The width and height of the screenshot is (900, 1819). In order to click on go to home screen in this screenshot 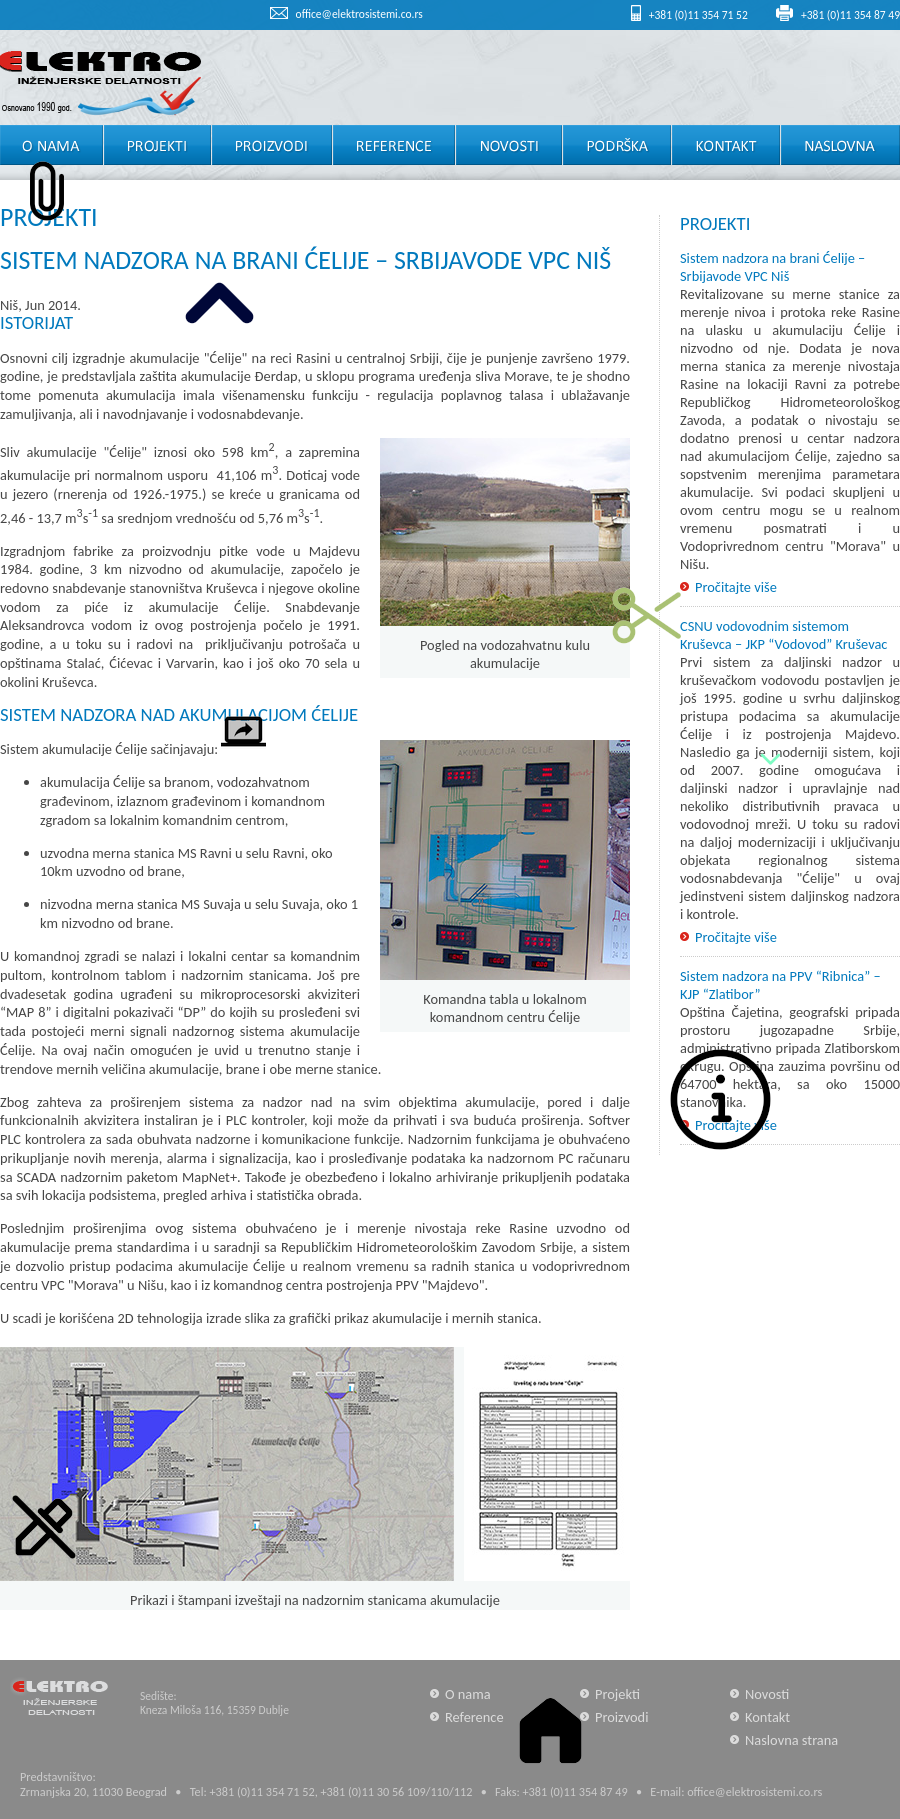, I will do `click(550, 1733)`.